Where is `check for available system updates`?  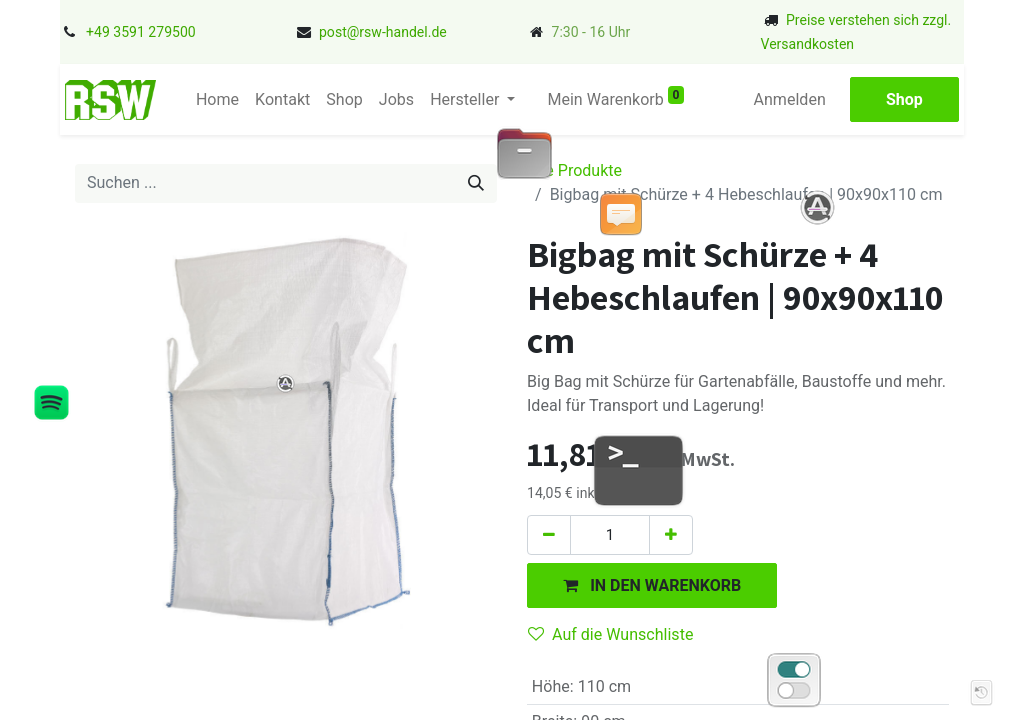 check for available system updates is located at coordinates (285, 383).